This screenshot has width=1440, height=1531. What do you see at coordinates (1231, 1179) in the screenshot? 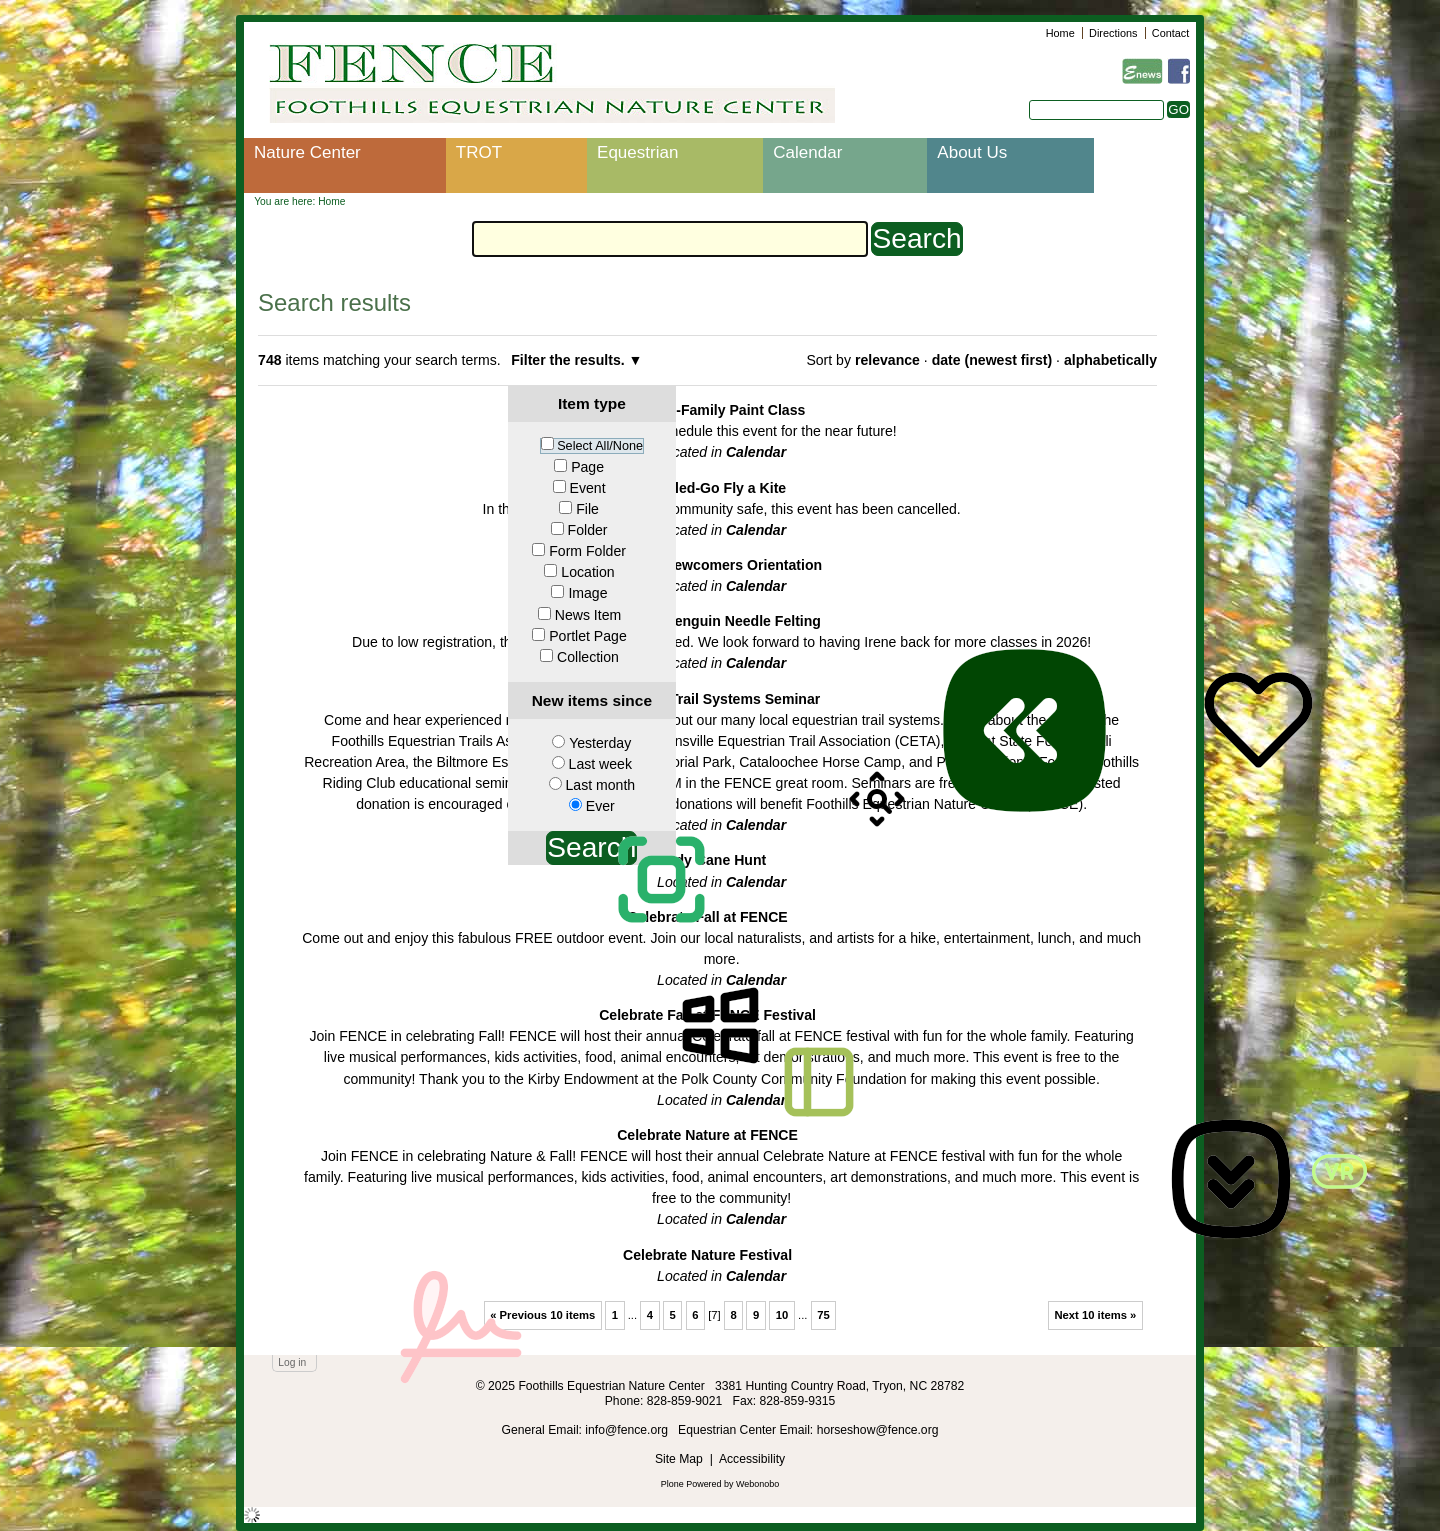
I see `expand content or show more items below` at bounding box center [1231, 1179].